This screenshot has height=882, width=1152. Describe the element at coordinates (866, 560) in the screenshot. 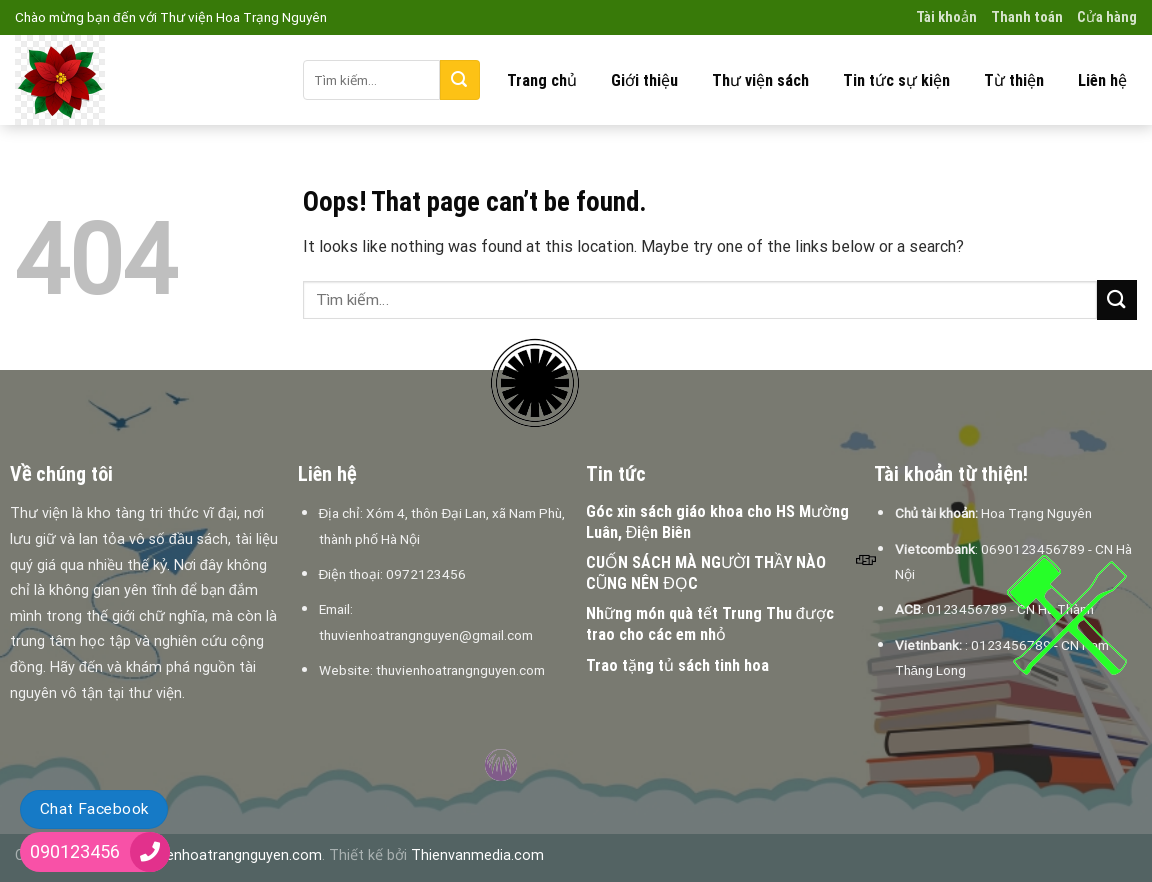

I see `jsr (javascript registry) logo` at that location.